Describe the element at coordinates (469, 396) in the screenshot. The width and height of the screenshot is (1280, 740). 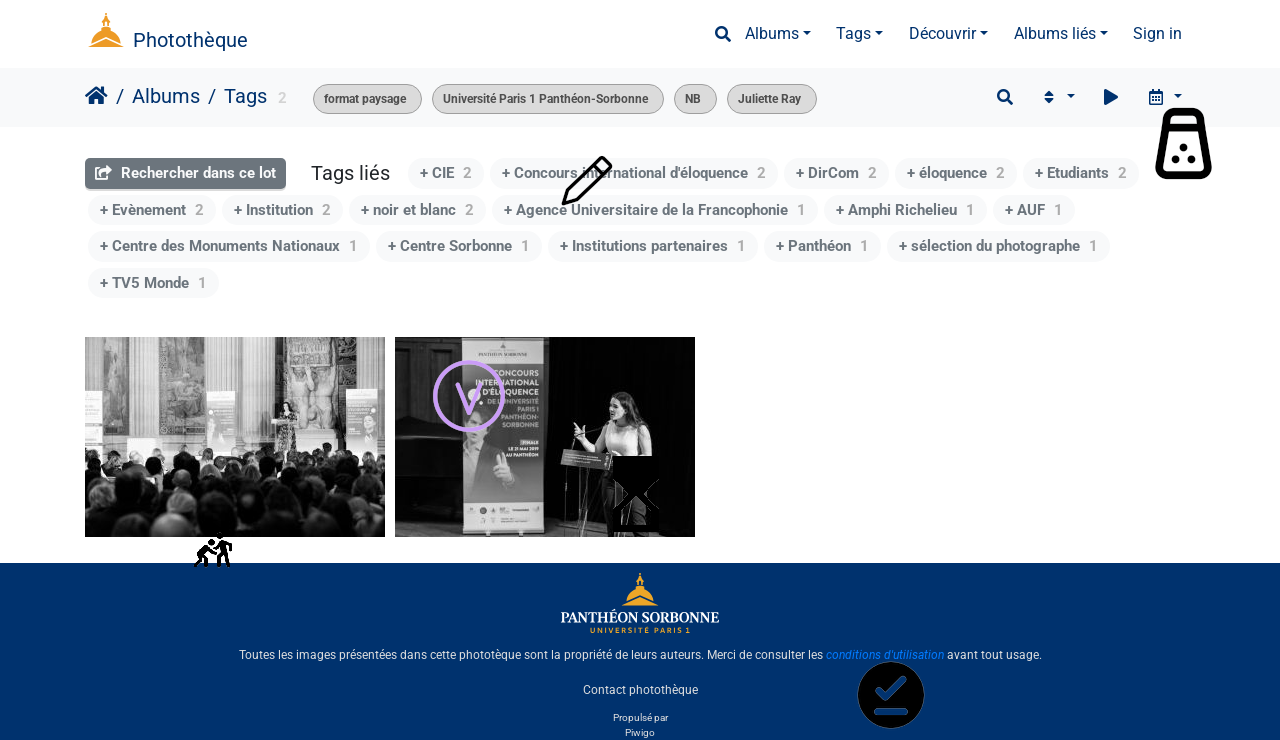
I see `indicates a verified or validated status` at that location.